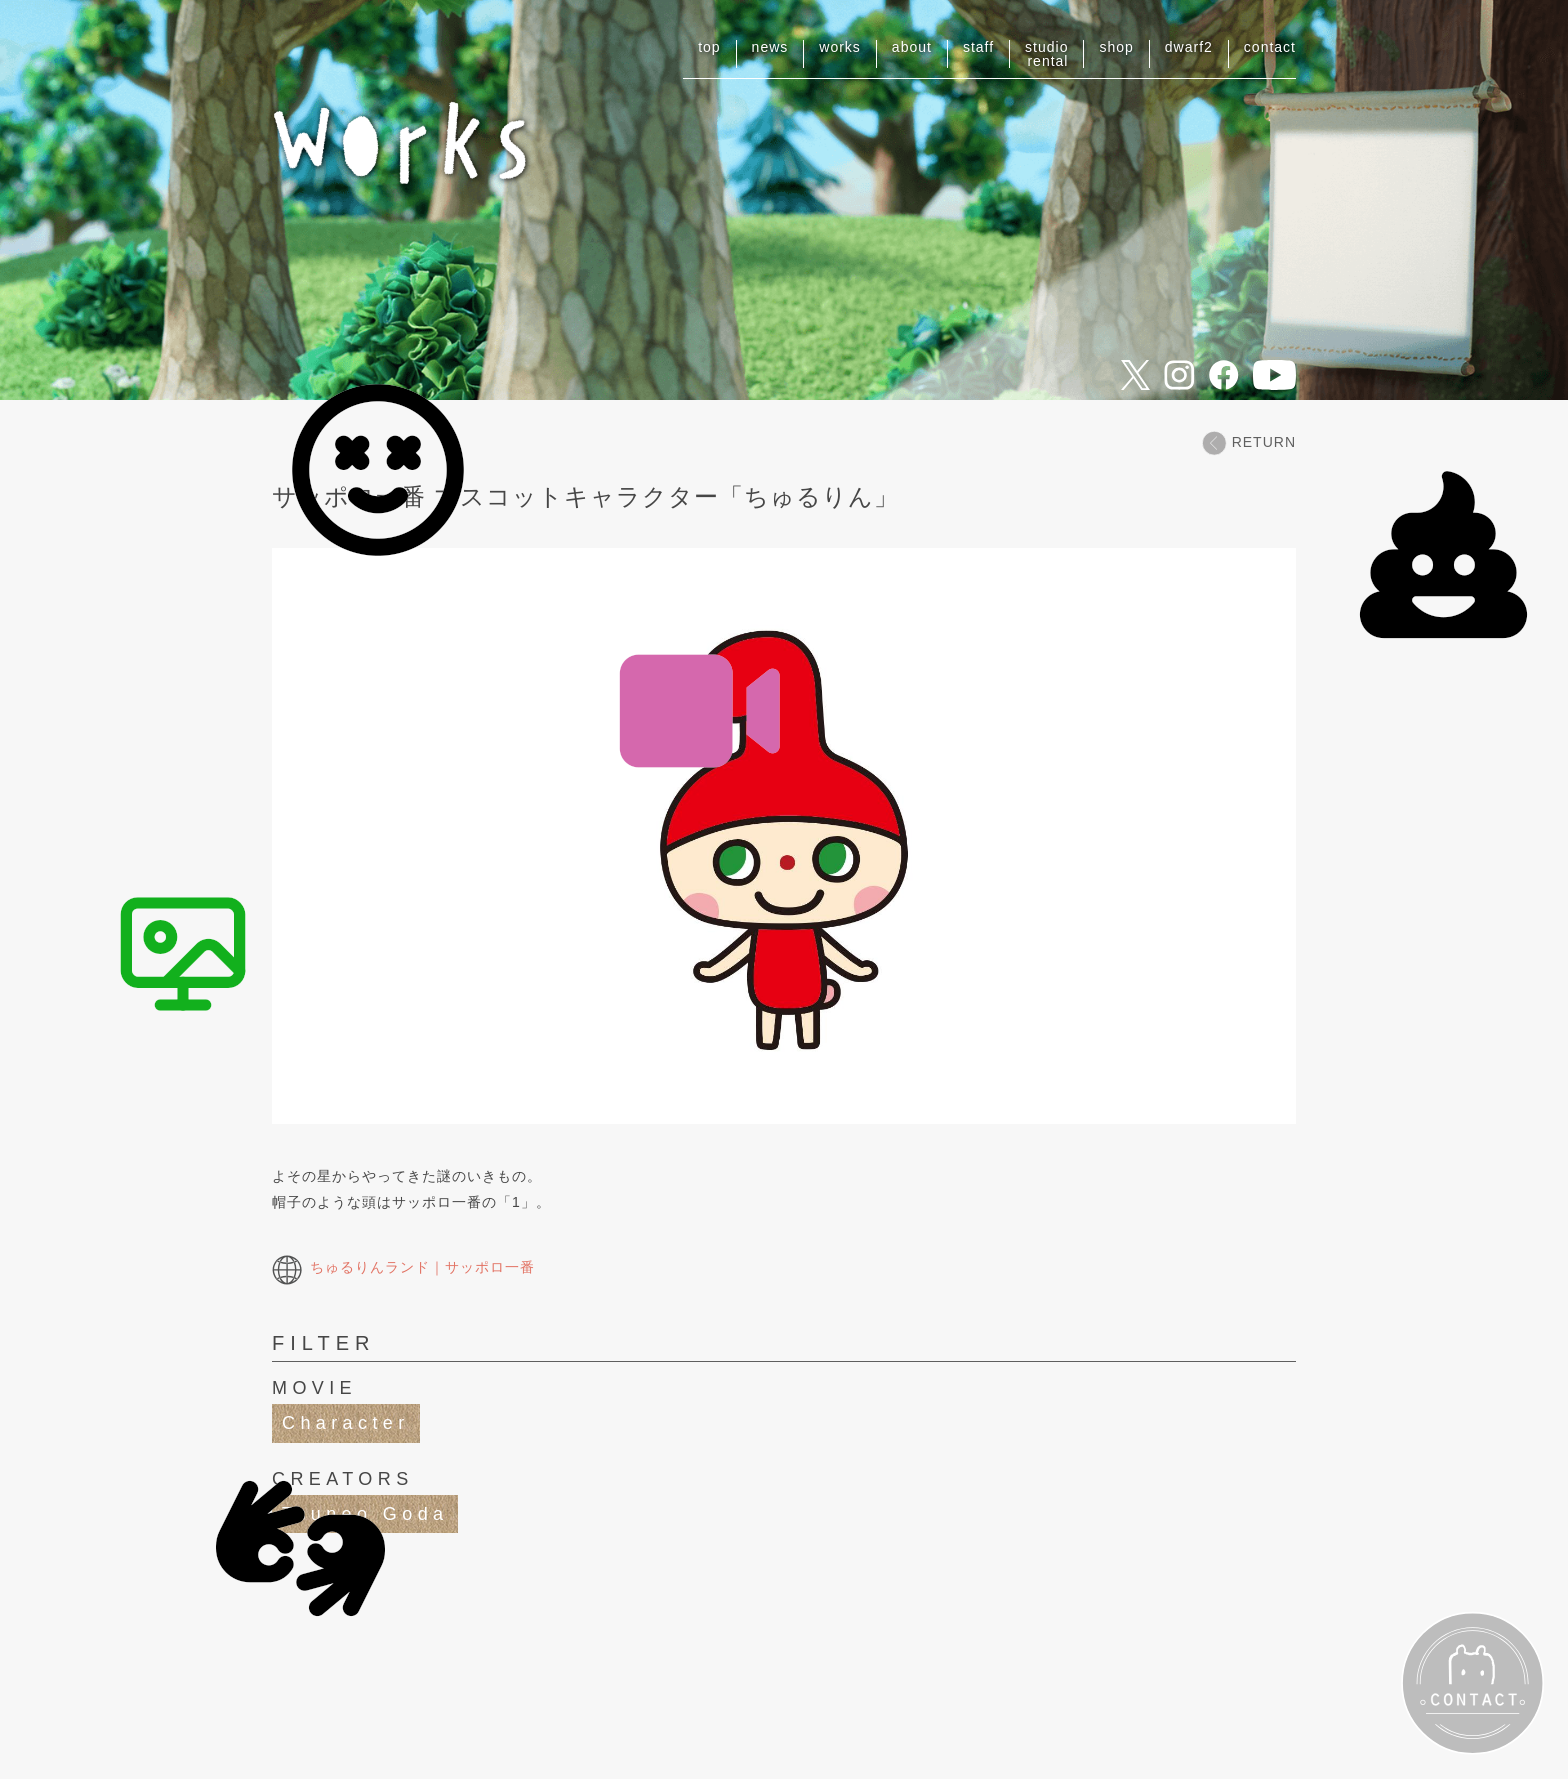  I want to click on start a video call, so click(695, 711).